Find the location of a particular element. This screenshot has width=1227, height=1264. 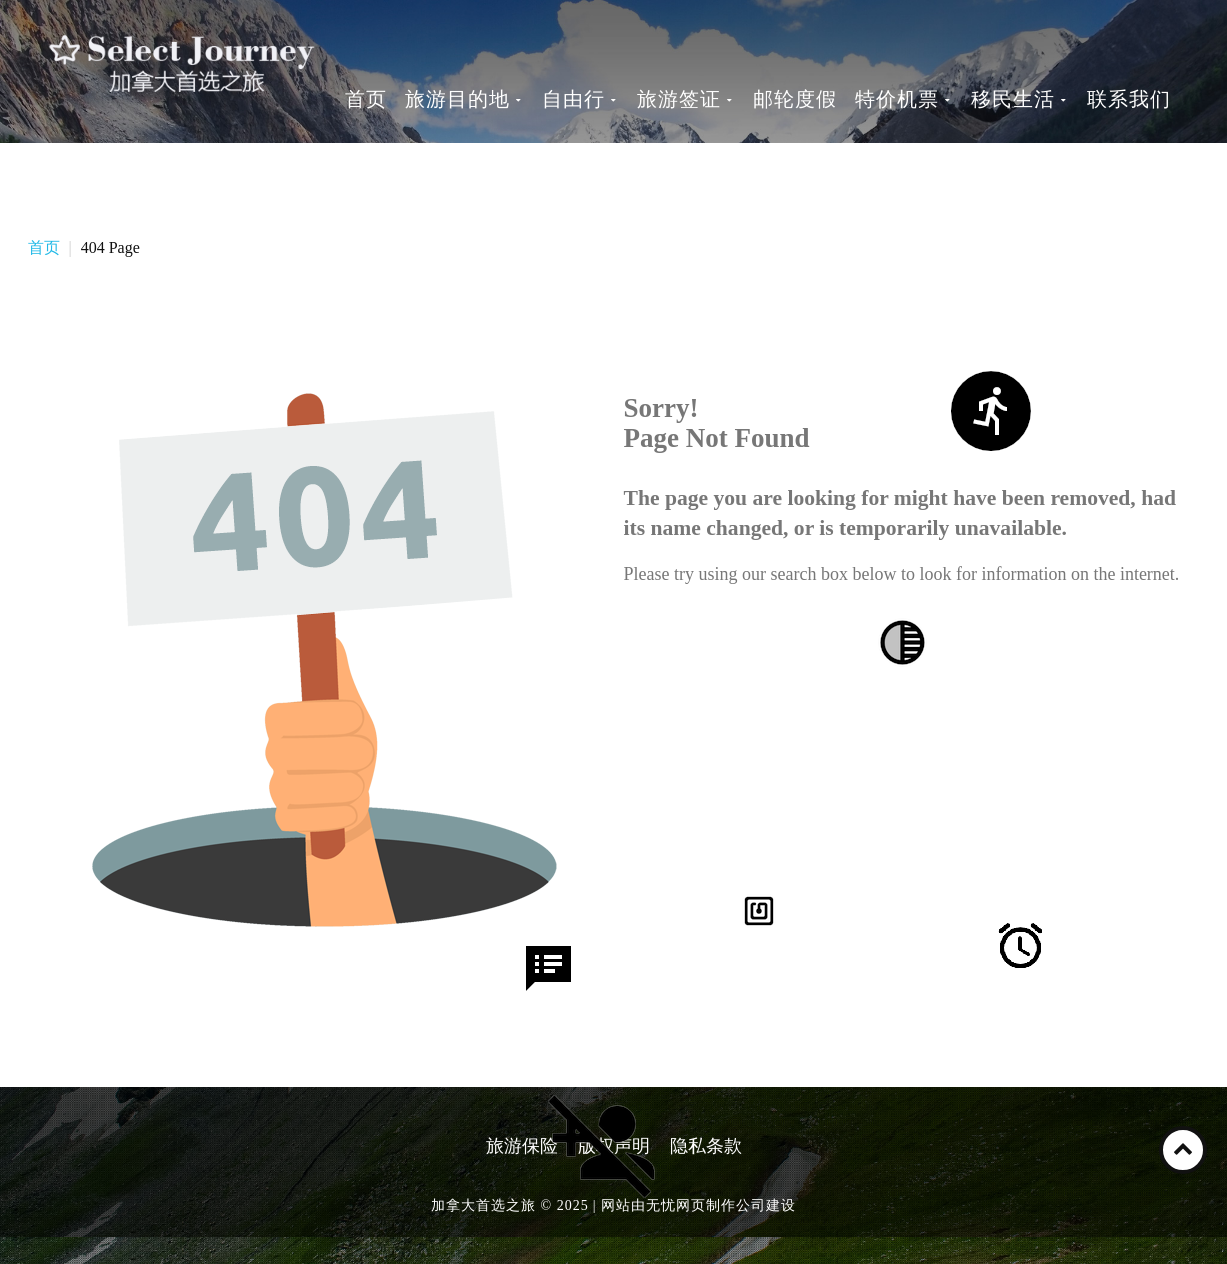

indicates adding contacts is disabled is located at coordinates (603, 1142).